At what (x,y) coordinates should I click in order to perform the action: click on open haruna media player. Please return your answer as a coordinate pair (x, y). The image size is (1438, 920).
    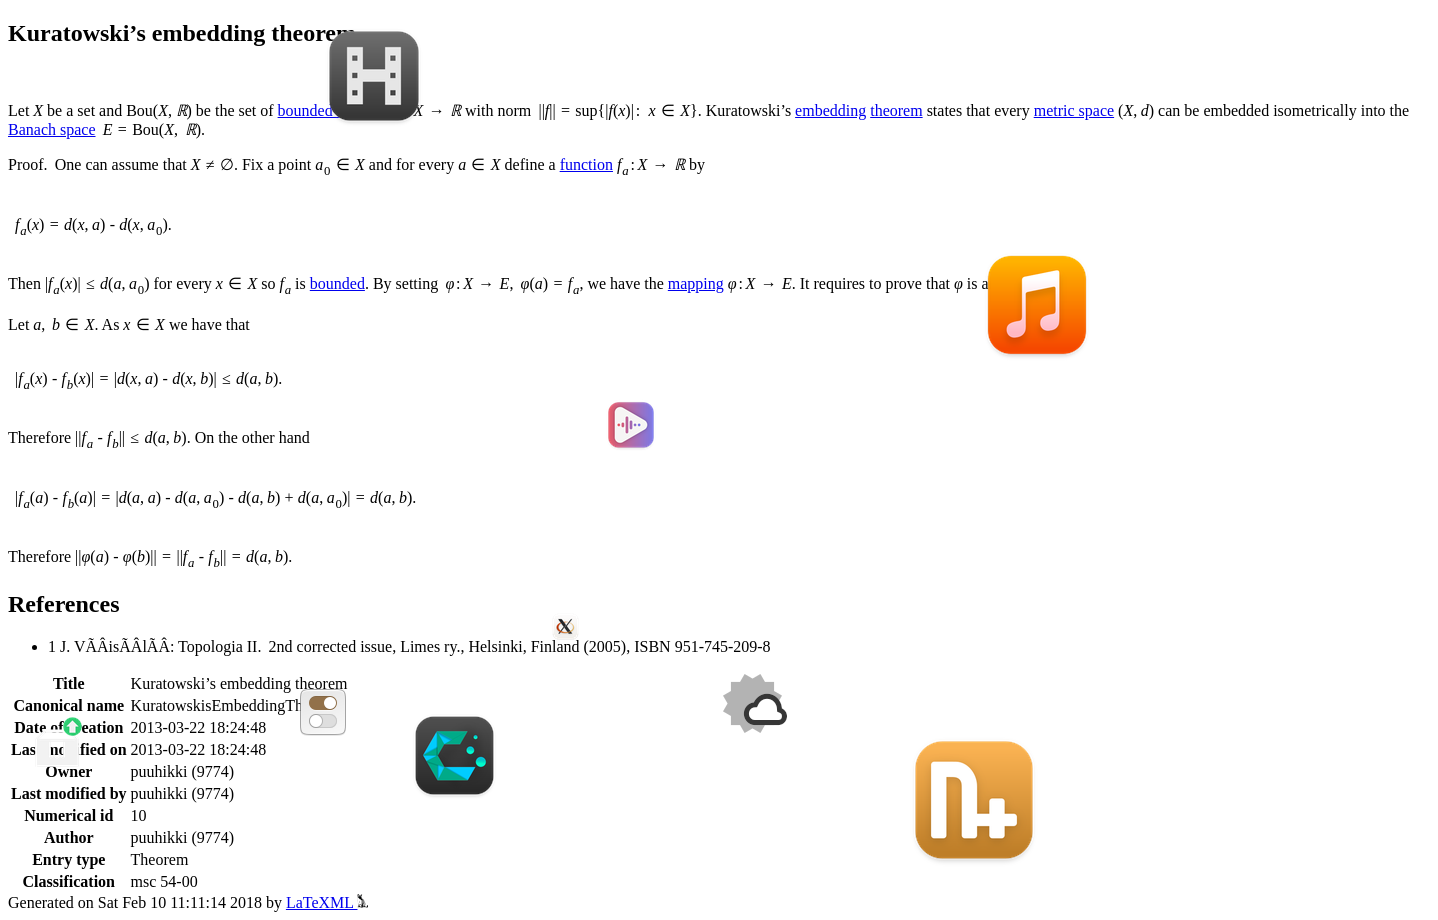
    Looking at the image, I should click on (374, 76).